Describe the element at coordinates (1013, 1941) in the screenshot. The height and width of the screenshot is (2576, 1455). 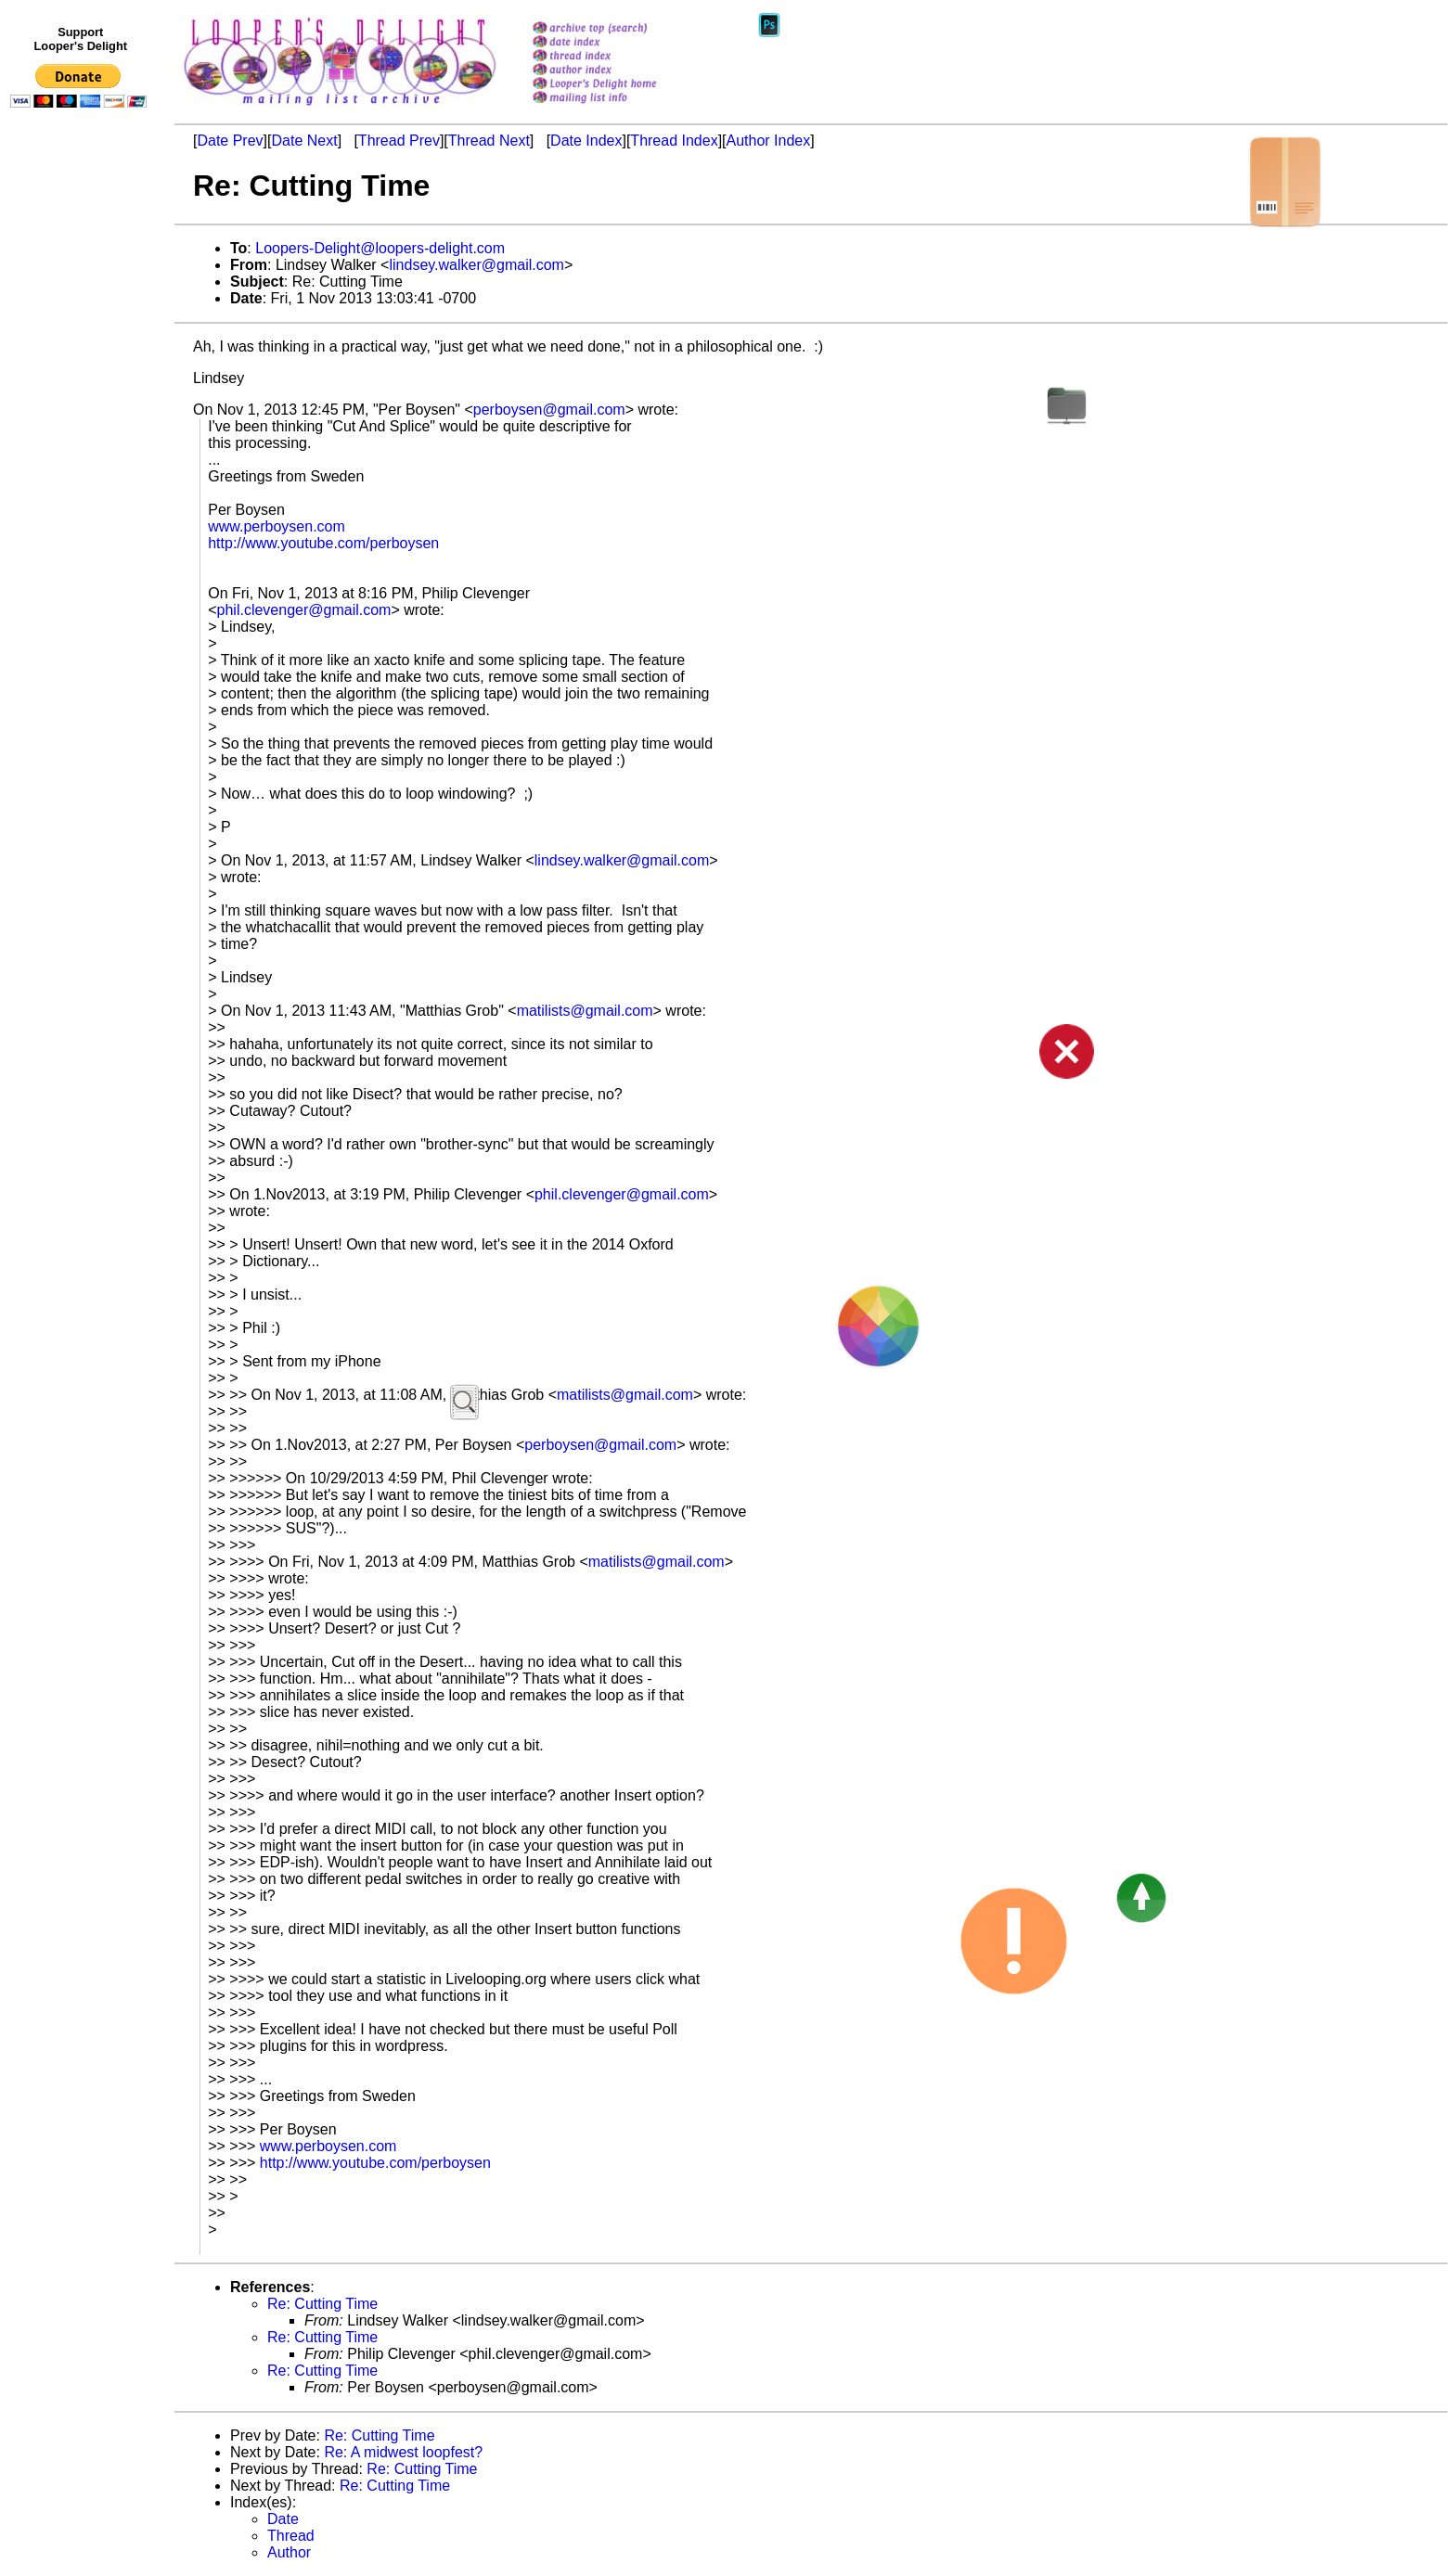
I see `indicates locally modified file not yet staged for commit` at that location.